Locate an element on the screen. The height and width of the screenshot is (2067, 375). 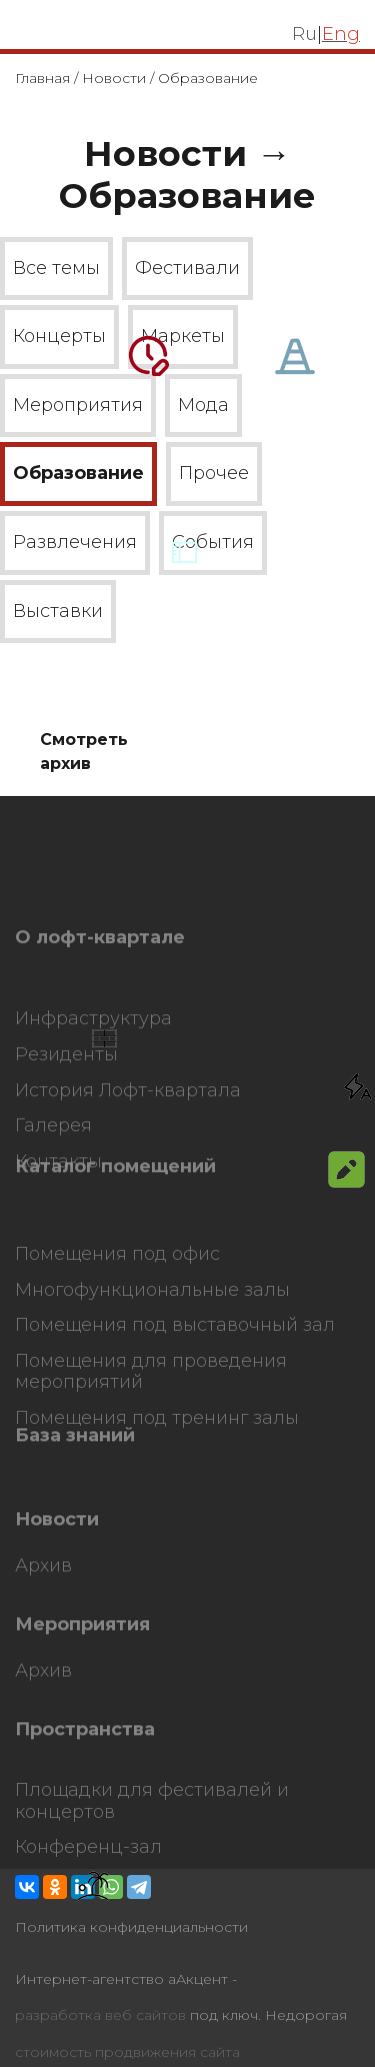
edit or modify content is located at coordinates (346, 1169).